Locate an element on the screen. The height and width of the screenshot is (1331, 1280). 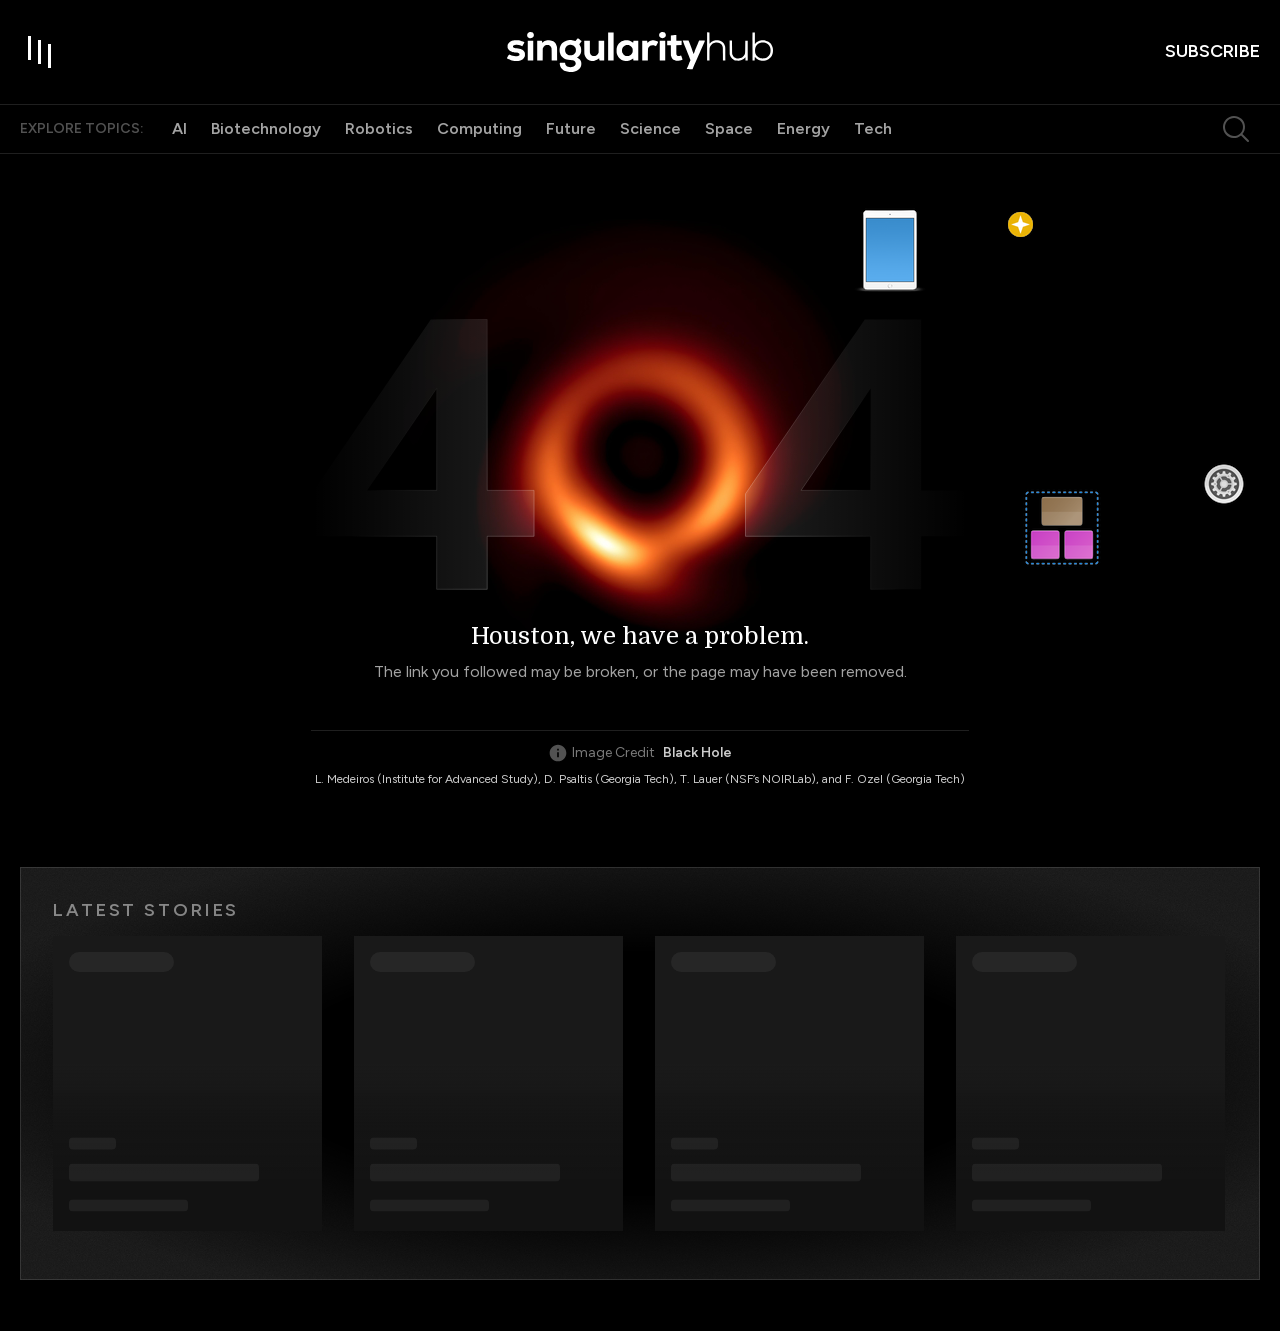
view connected iPad Mini device is located at coordinates (890, 243).